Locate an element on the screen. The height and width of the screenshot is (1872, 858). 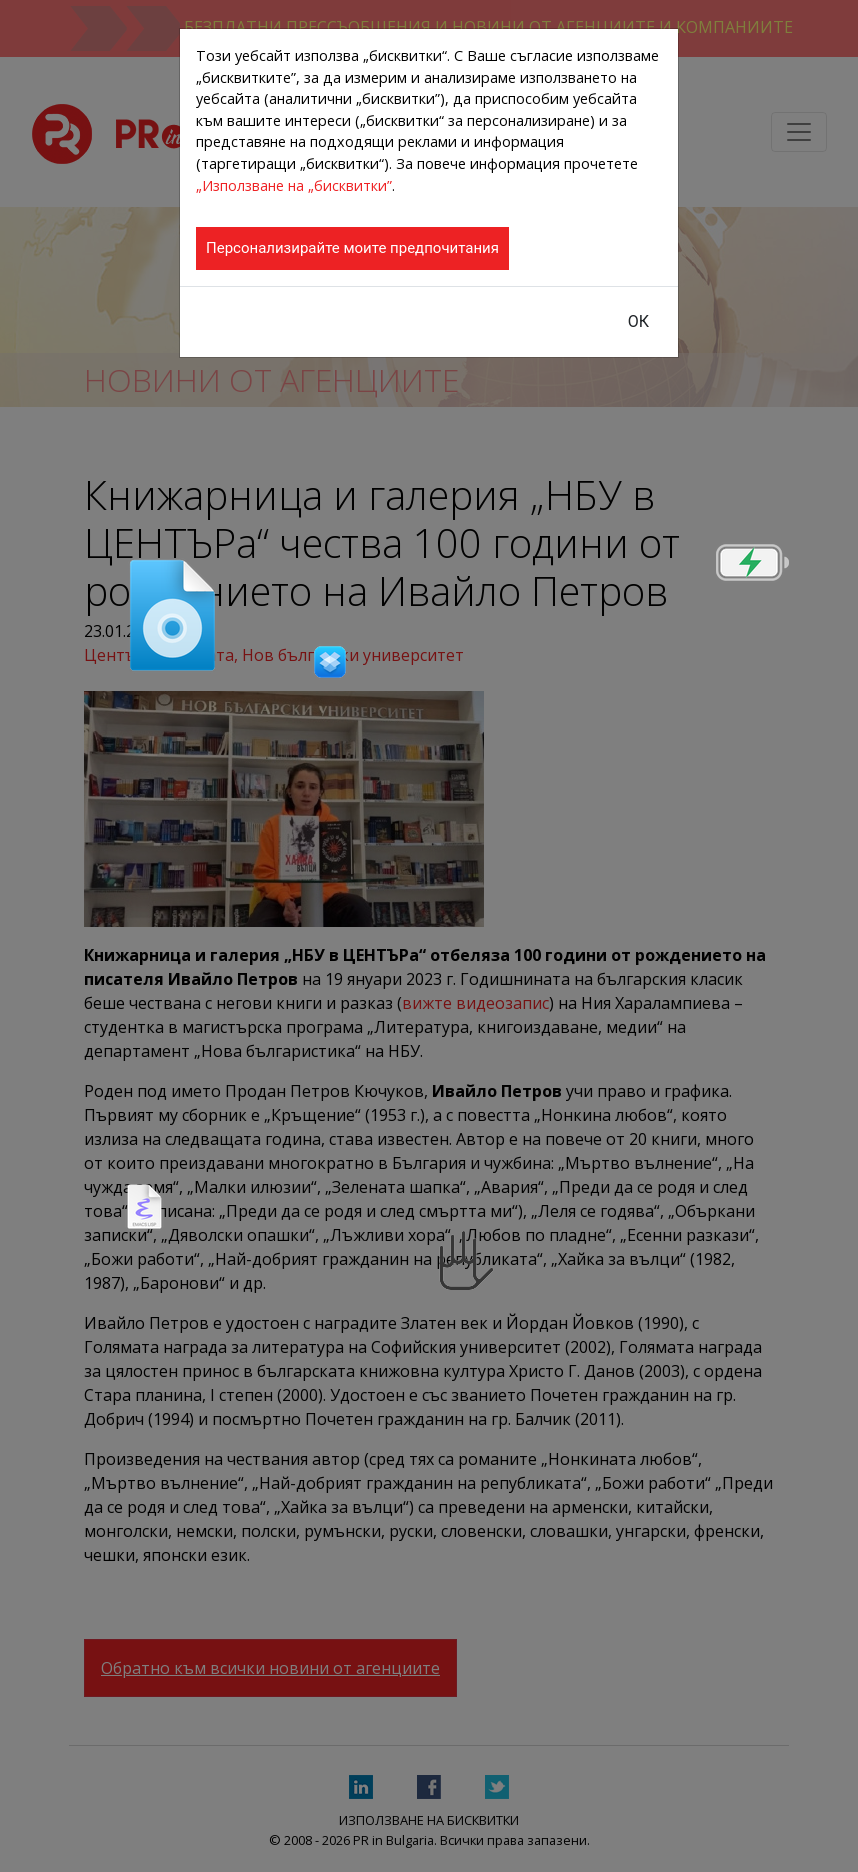
an ovf virtual machine configuration file is located at coordinates (172, 617).